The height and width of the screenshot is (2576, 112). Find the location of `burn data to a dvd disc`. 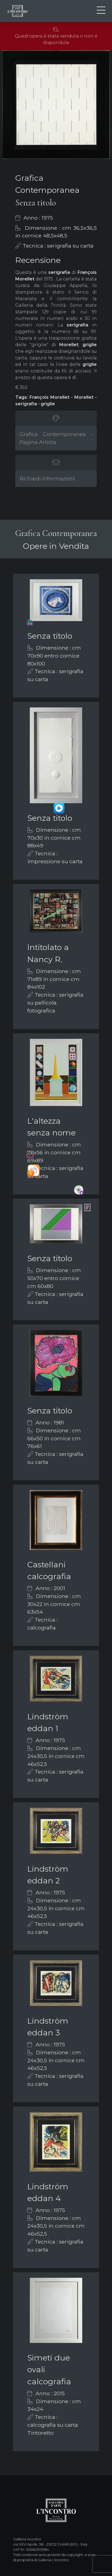

burn data to a dvd disc is located at coordinates (79, 1190).